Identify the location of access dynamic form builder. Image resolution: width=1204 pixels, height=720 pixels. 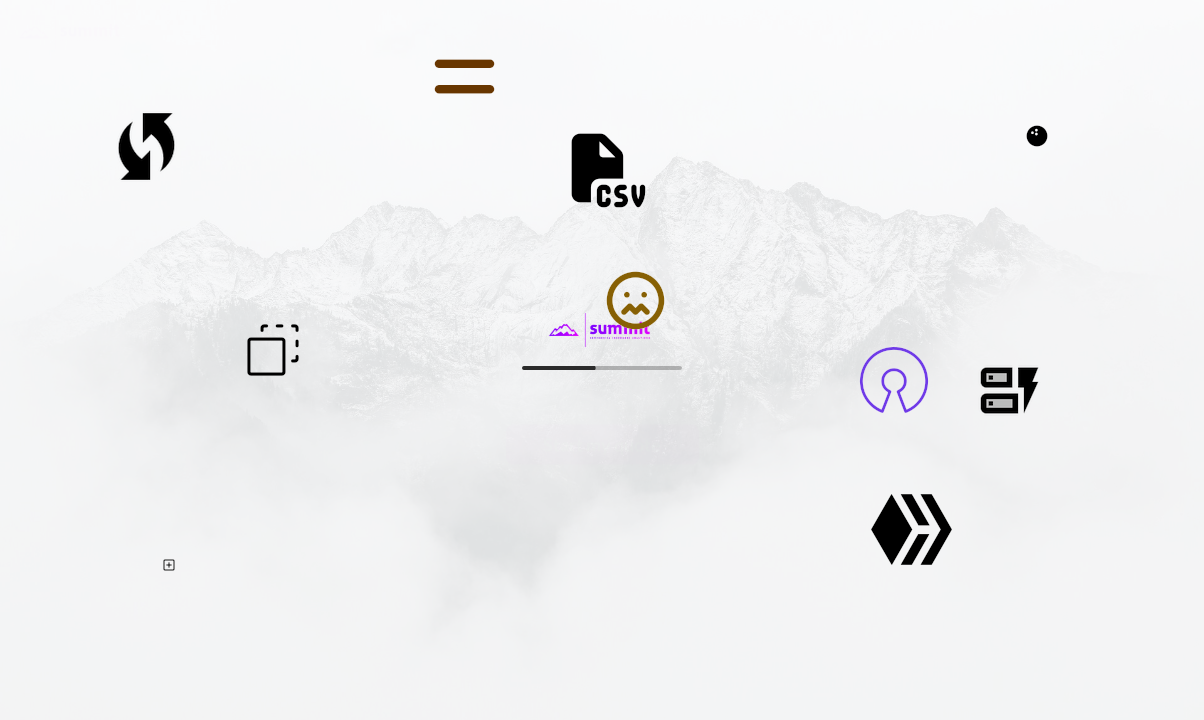
(1009, 390).